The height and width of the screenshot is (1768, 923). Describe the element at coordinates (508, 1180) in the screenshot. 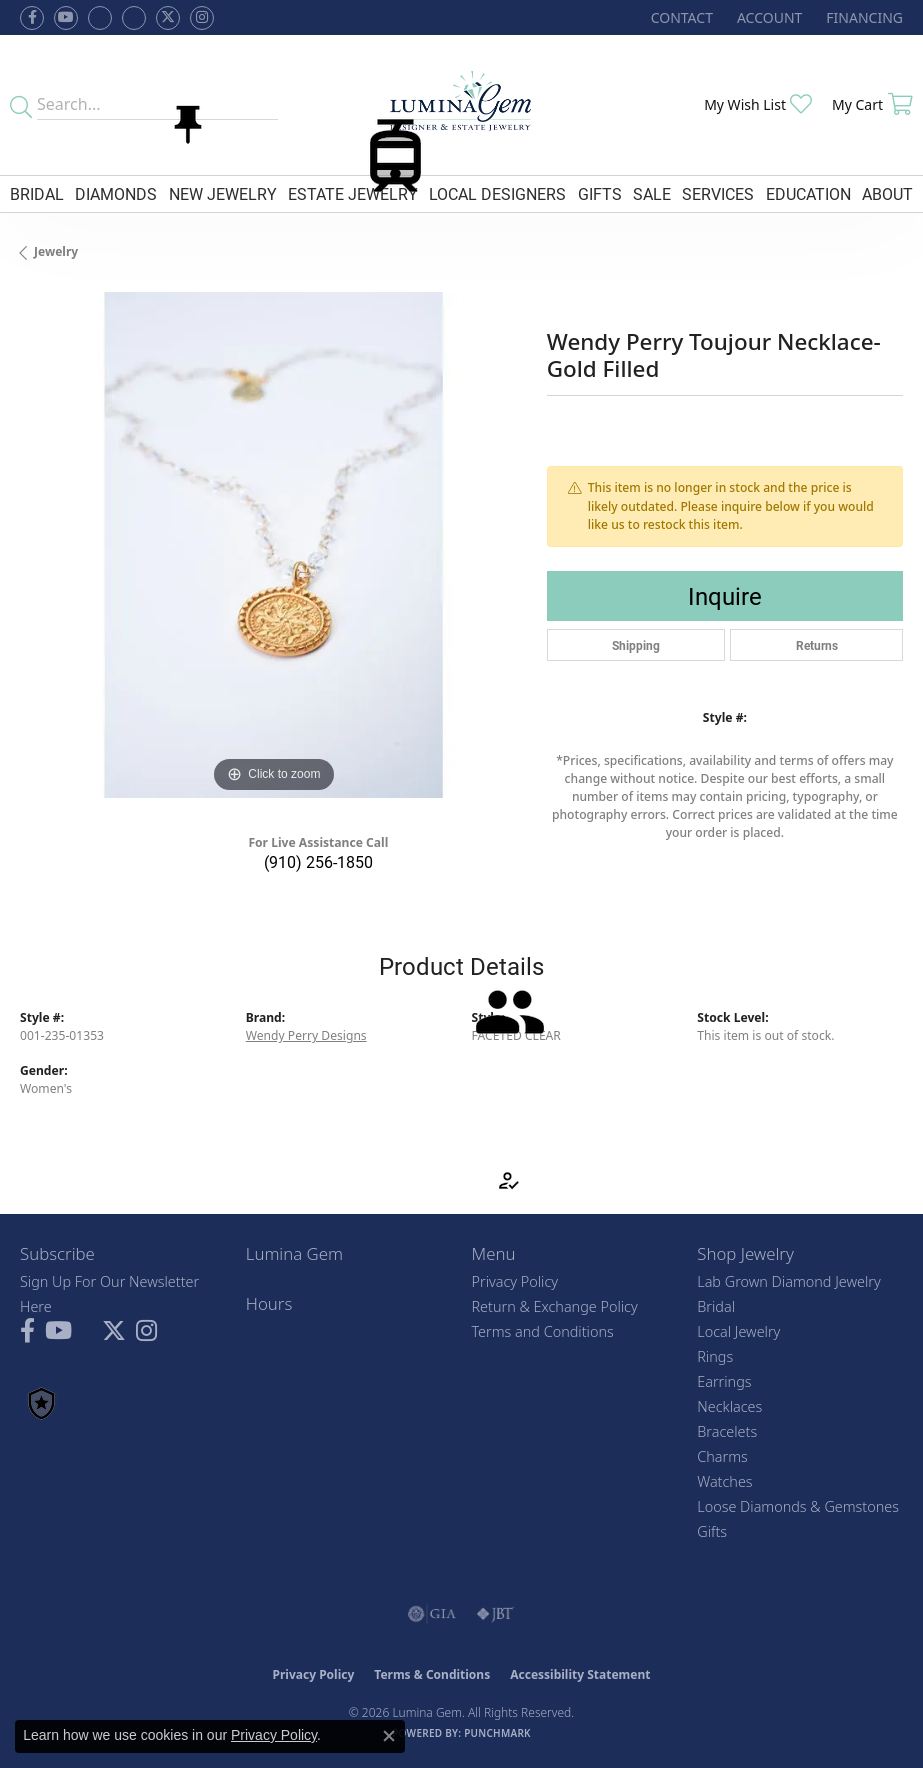

I see `indicates a verified or registered user` at that location.